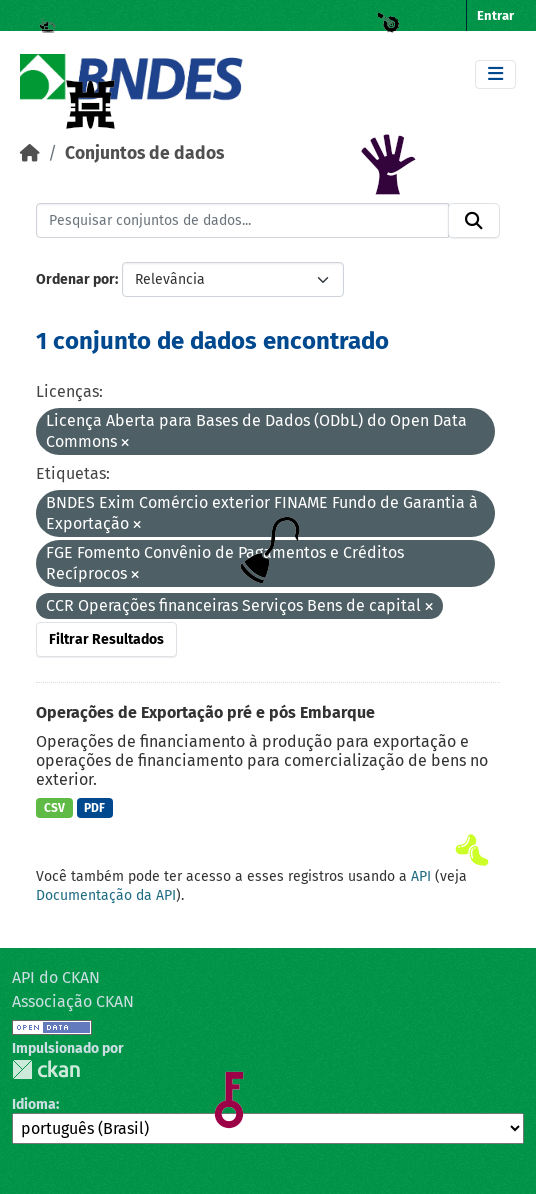 The image size is (536, 1194). What do you see at coordinates (47, 25) in the screenshot?
I see `select mini-submarine vehicle or unit` at bounding box center [47, 25].